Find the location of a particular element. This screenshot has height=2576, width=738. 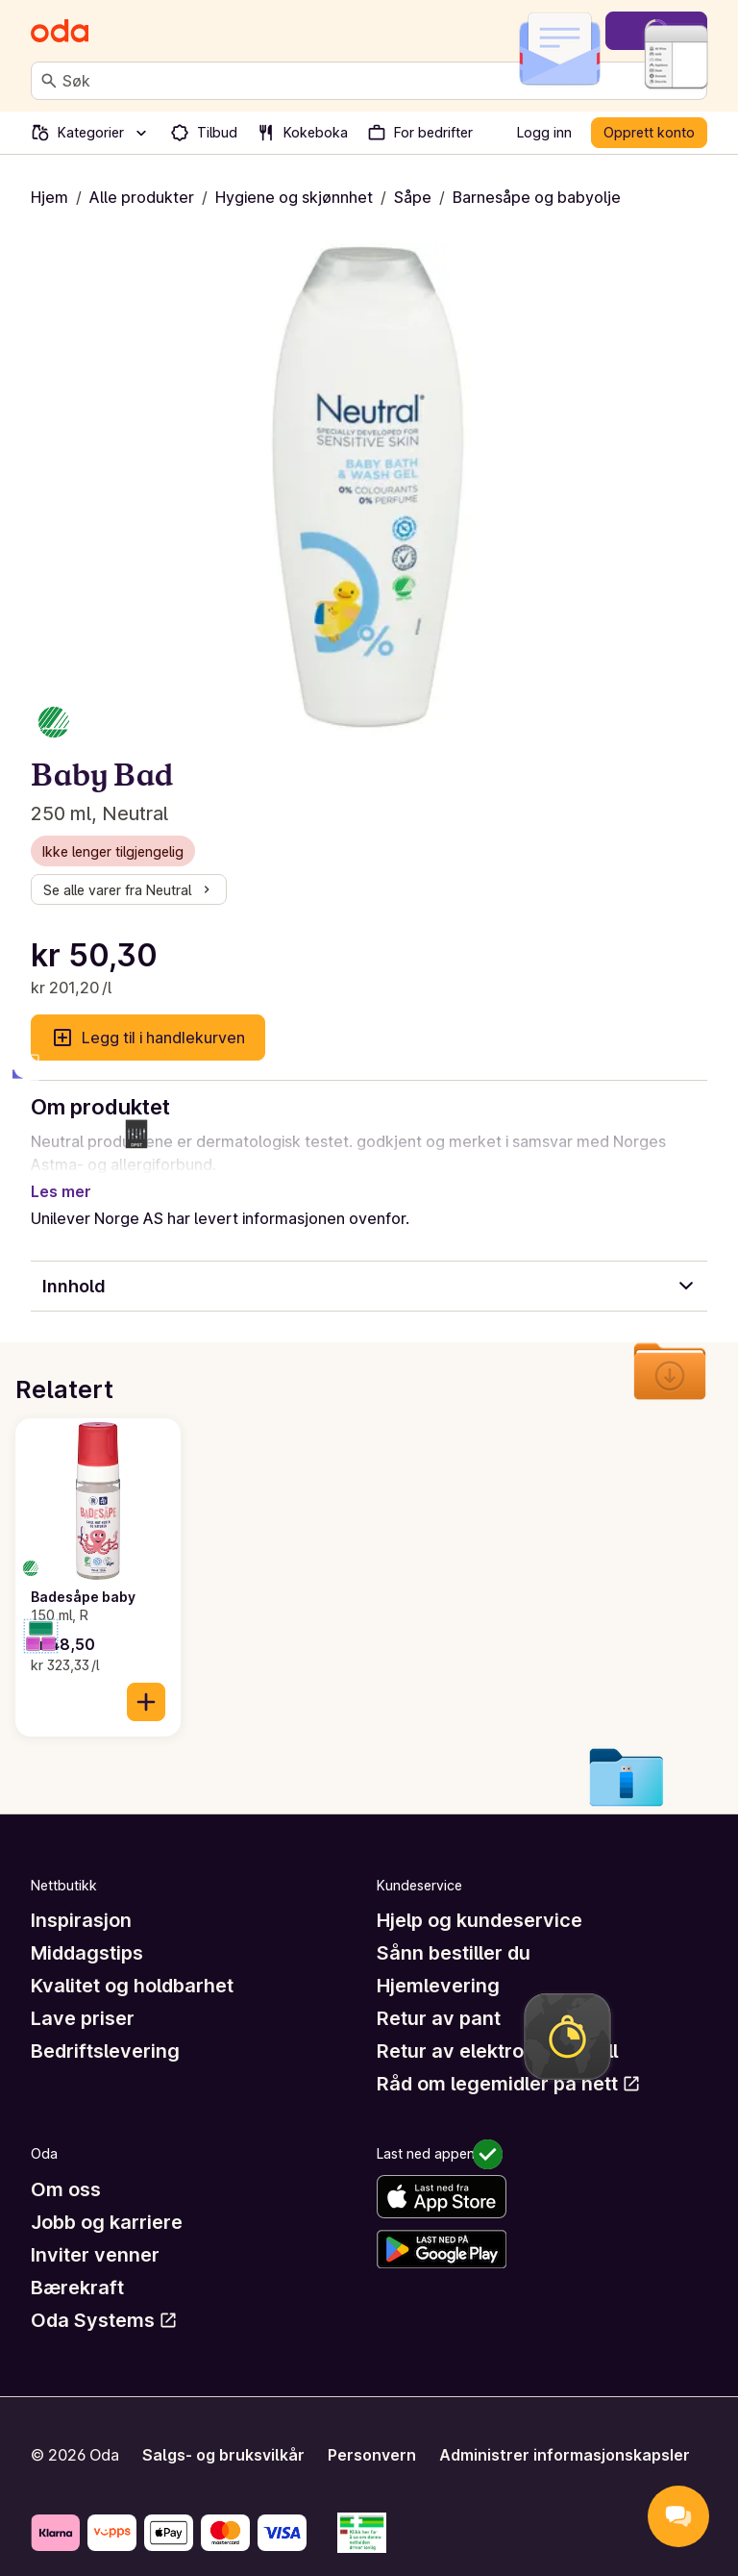

indicates a message has been read is located at coordinates (559, 53).